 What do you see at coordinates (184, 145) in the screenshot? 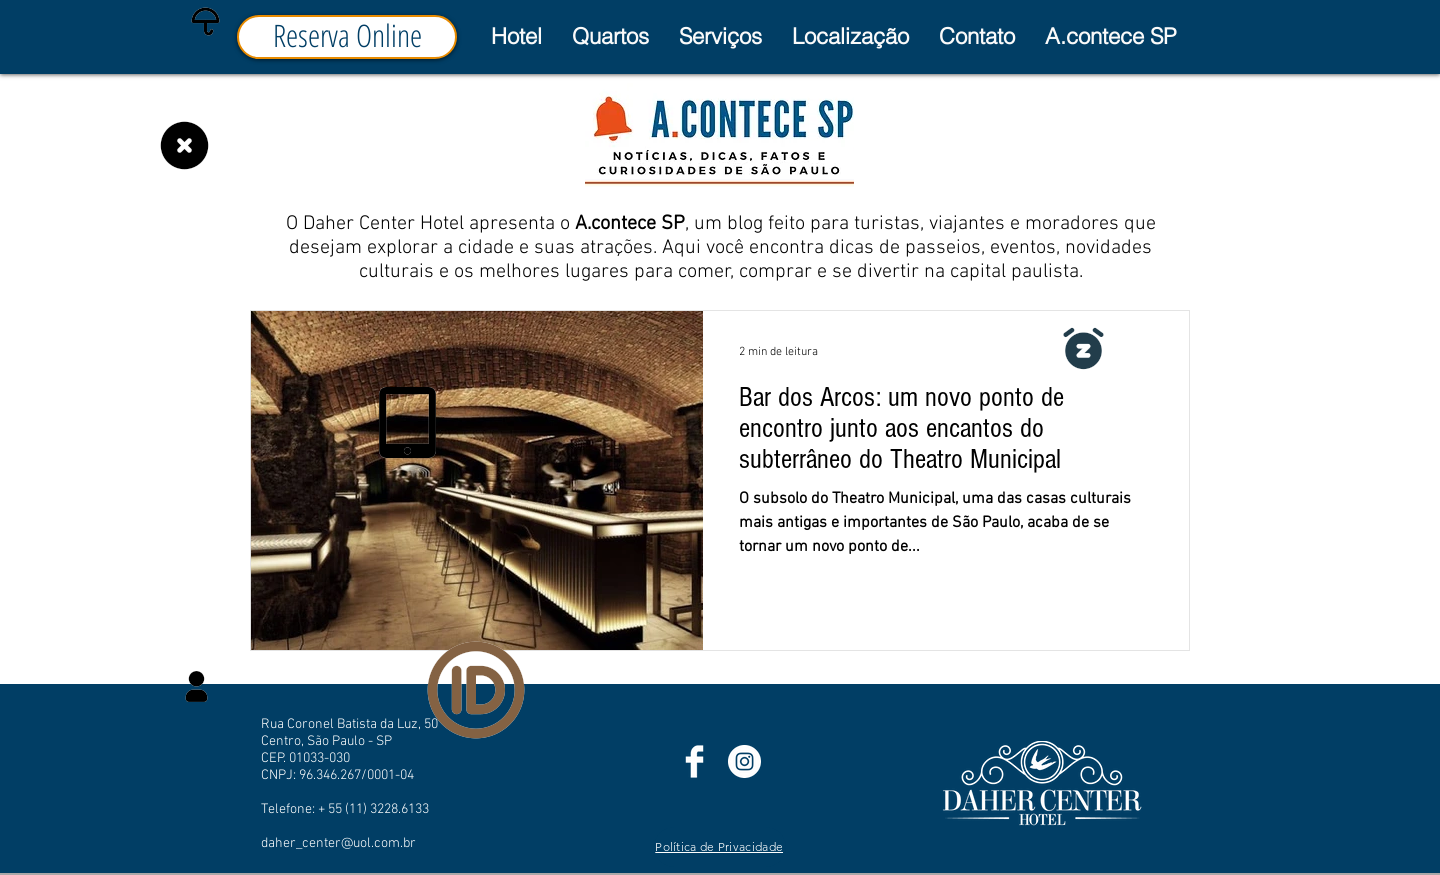
I see `close or dismiss a dialog` at bounding box center [184, 145].